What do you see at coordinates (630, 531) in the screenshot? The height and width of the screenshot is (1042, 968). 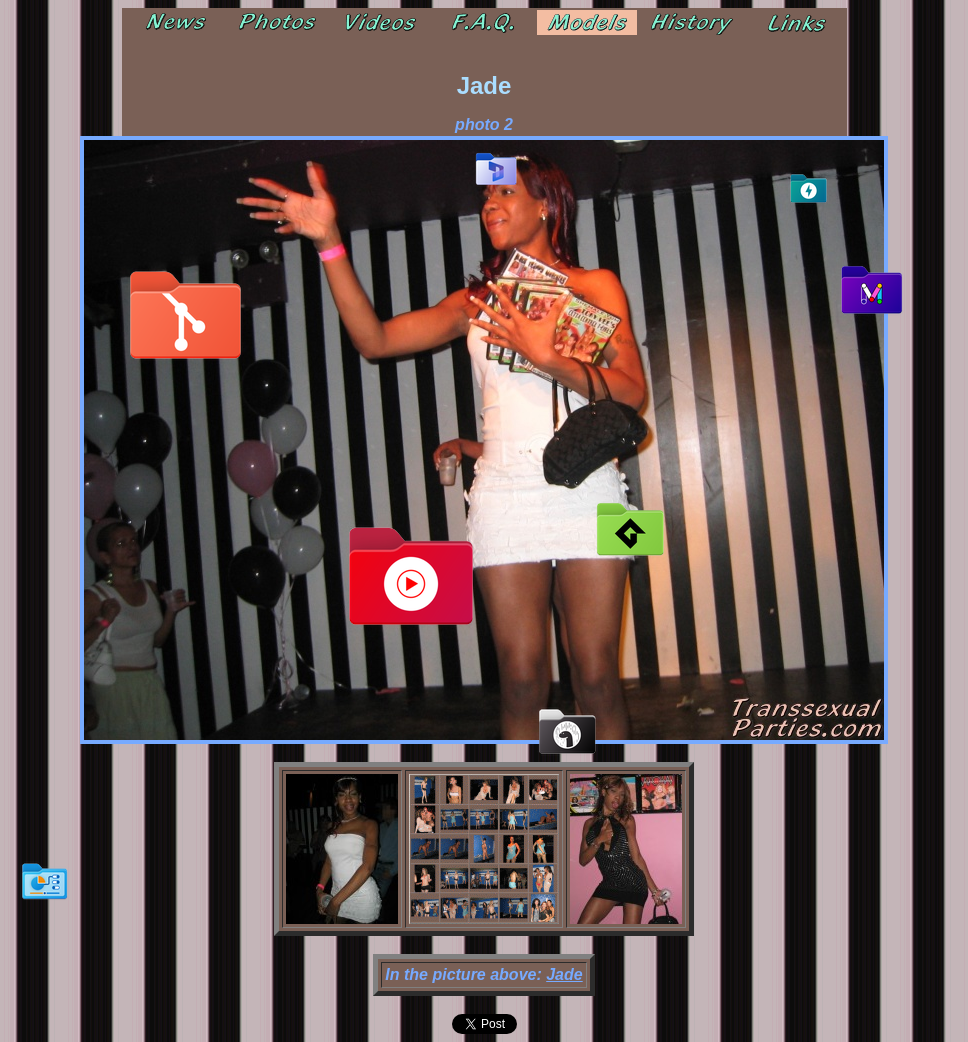 I see `open game maker studio project folder` at bounding box center [630, 531].